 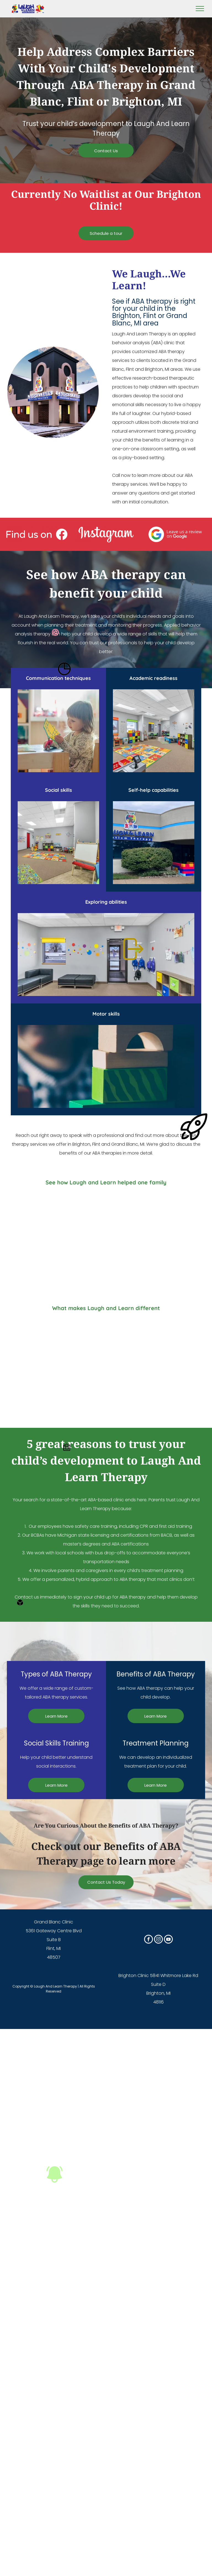 What do you see at coordinates (55, 632) in the screenshot?
I see `access settings or preferences` at bounding box center [55, 632].